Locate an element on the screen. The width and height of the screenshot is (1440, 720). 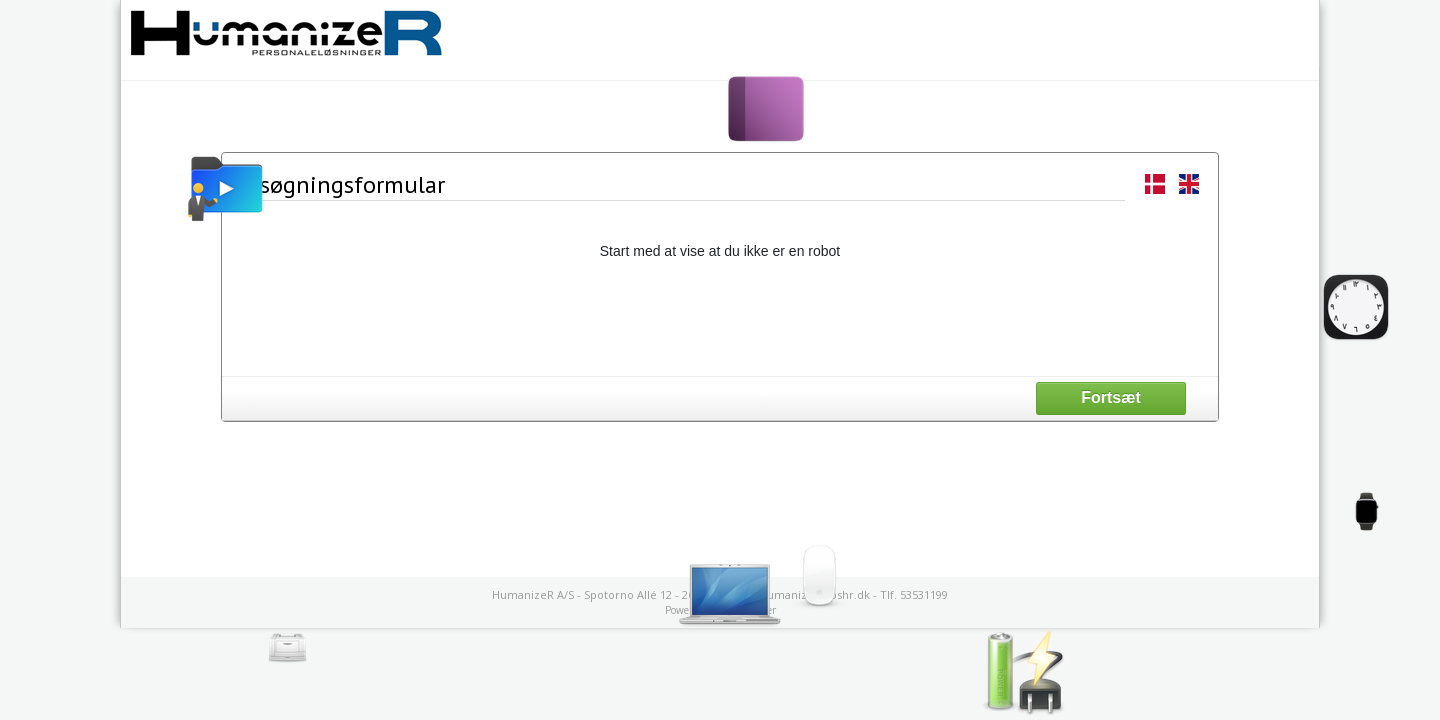
open the clock app is located at coordinates (1356, 307).